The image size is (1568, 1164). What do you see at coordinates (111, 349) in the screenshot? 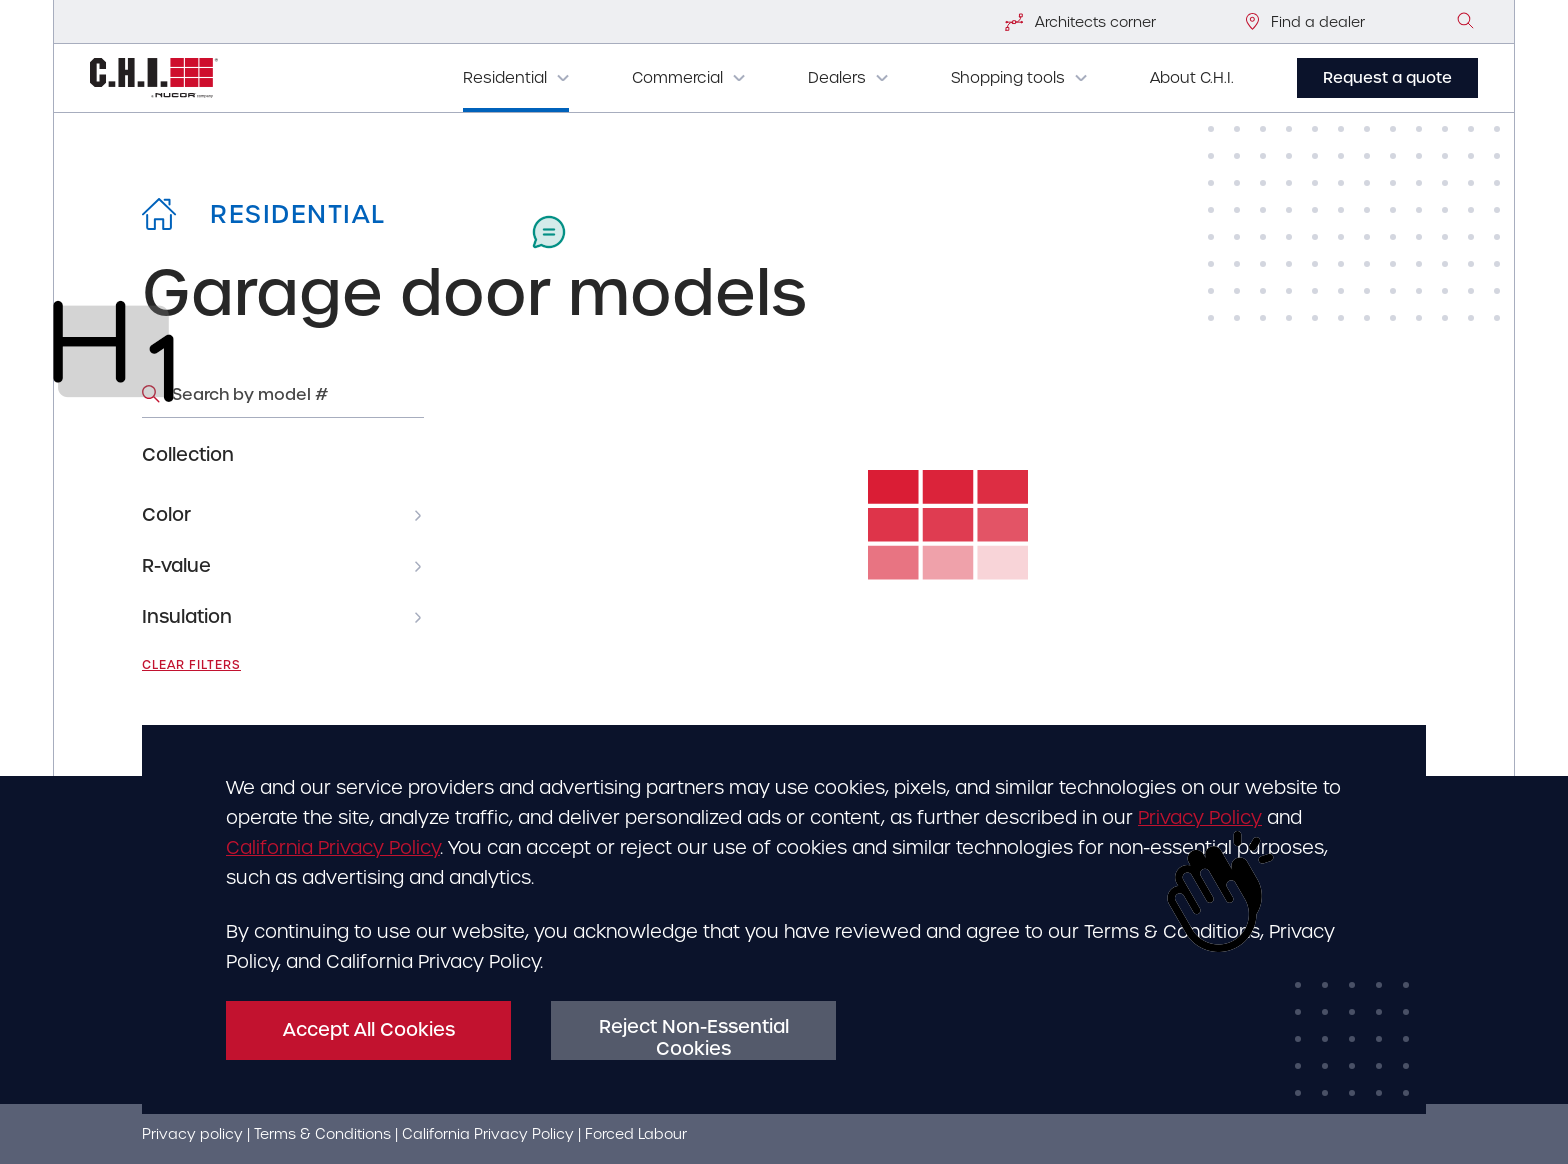
I see `format text as heading level 1` at bounding box center [111, 349].